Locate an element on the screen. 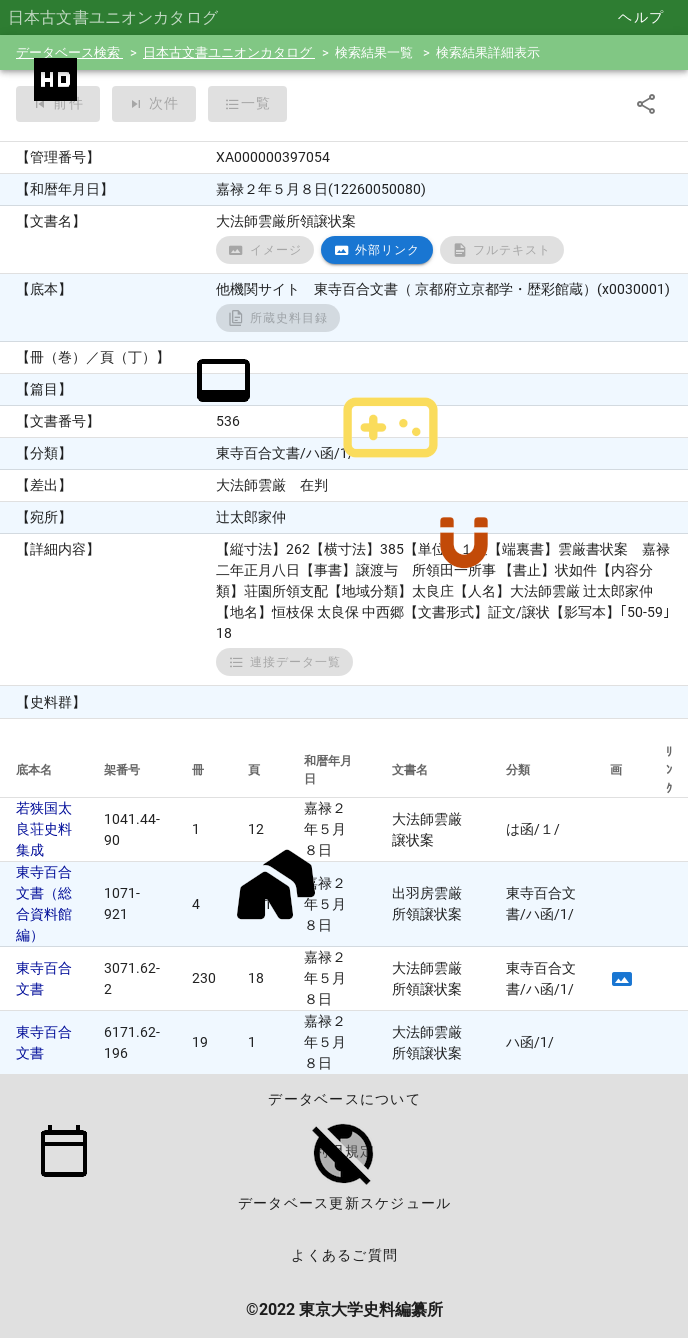 The height and width of the screenshot is (1338, 688). access gaming or game center features is located at coordinates (390, 427).